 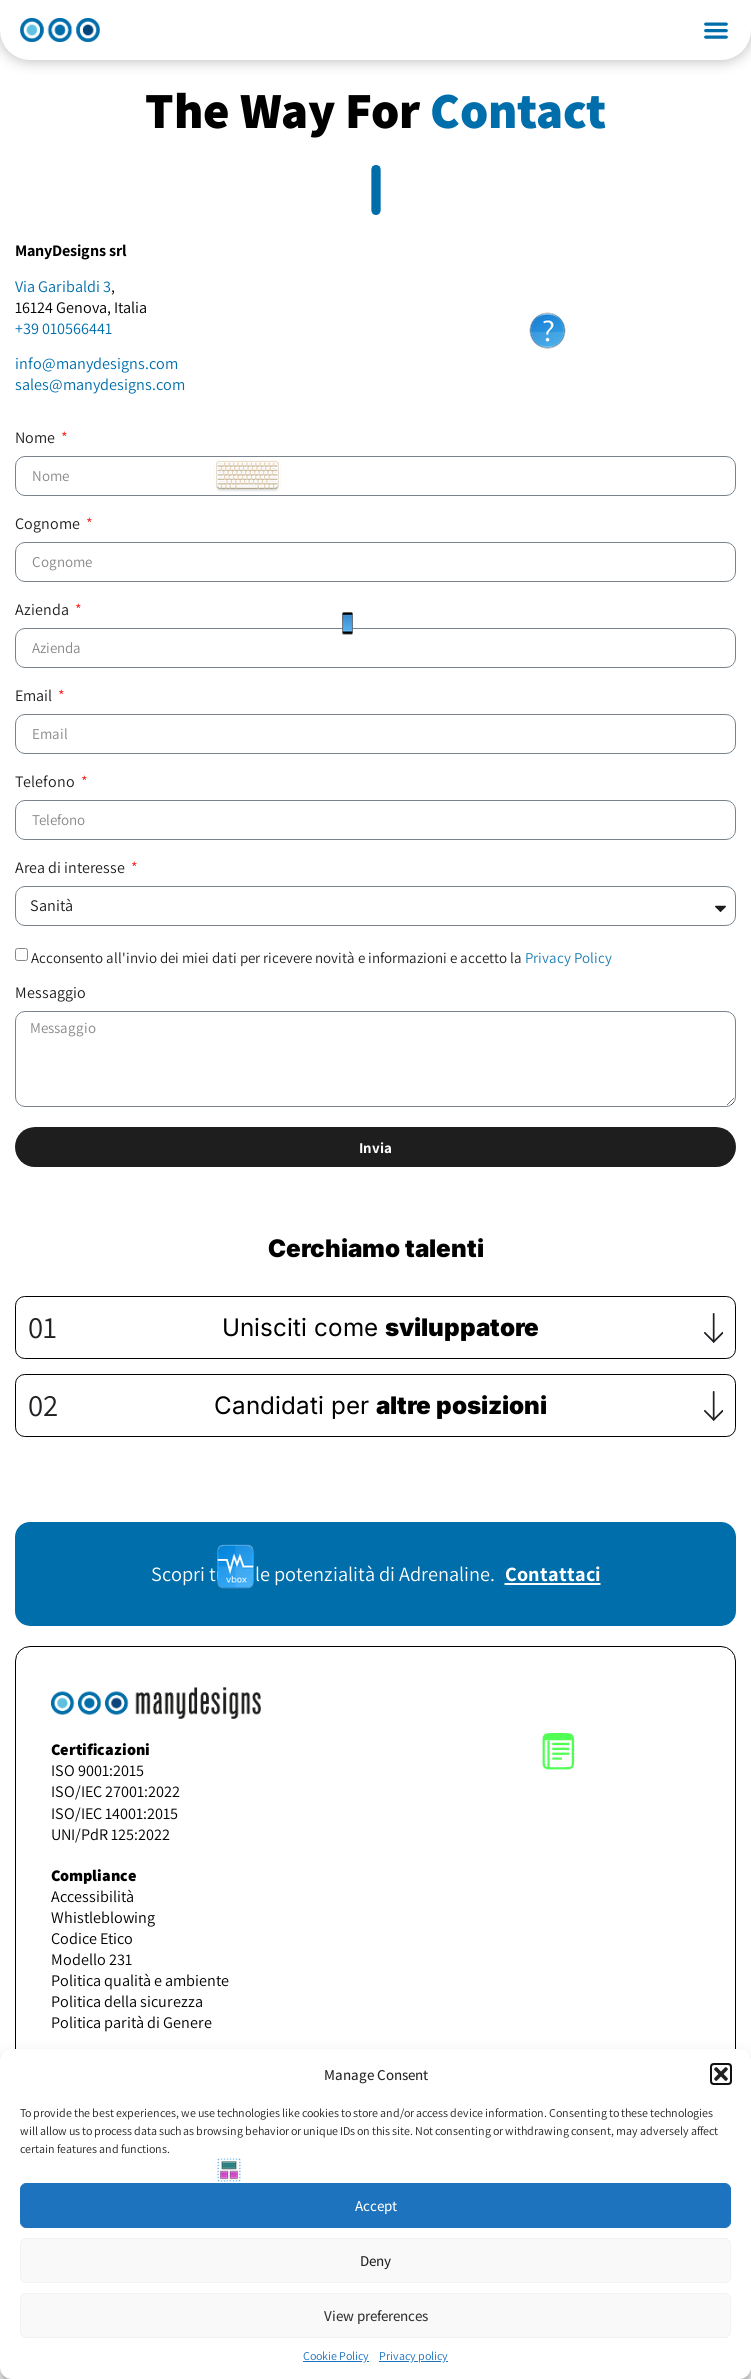 What do you see at coordinates (347, 623) in the screenshot?
I see `iPhone SE 2 device connected to your mac` at bounding box center [347, 623].